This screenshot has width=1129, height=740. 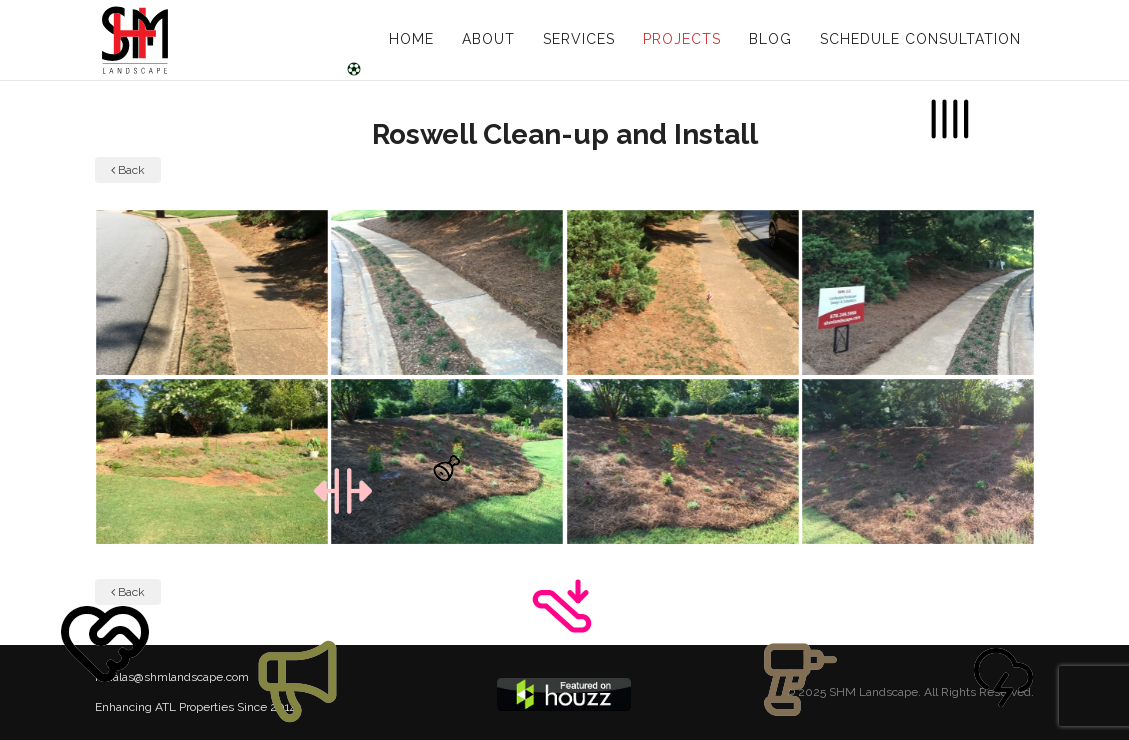 I want to click on food or dining category, so click(x=446, y=468).